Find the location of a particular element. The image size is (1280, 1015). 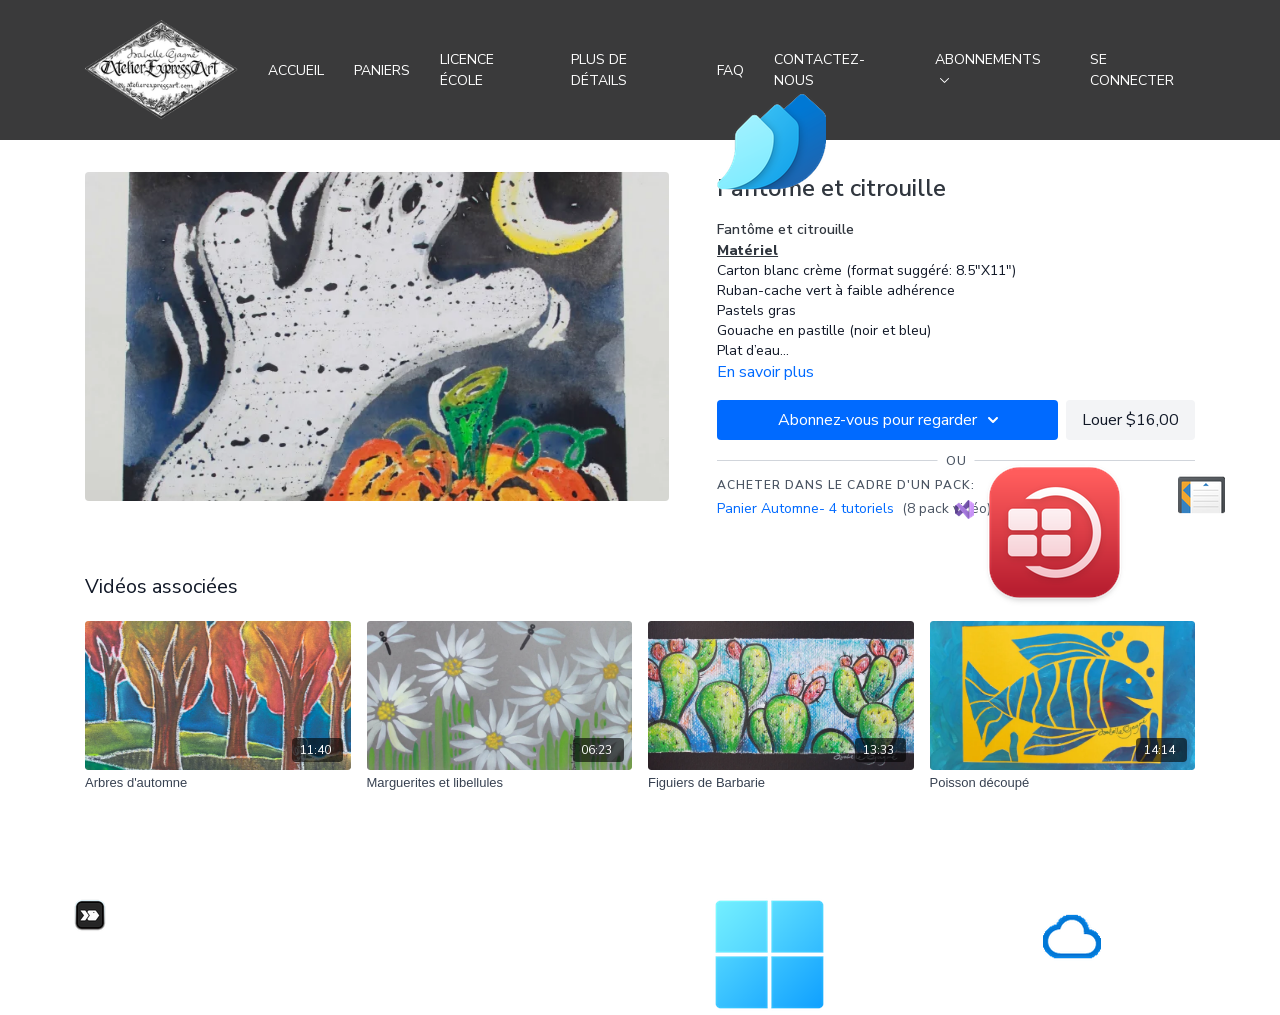

open fish shell terminal application is located at coordinates (90, 915).